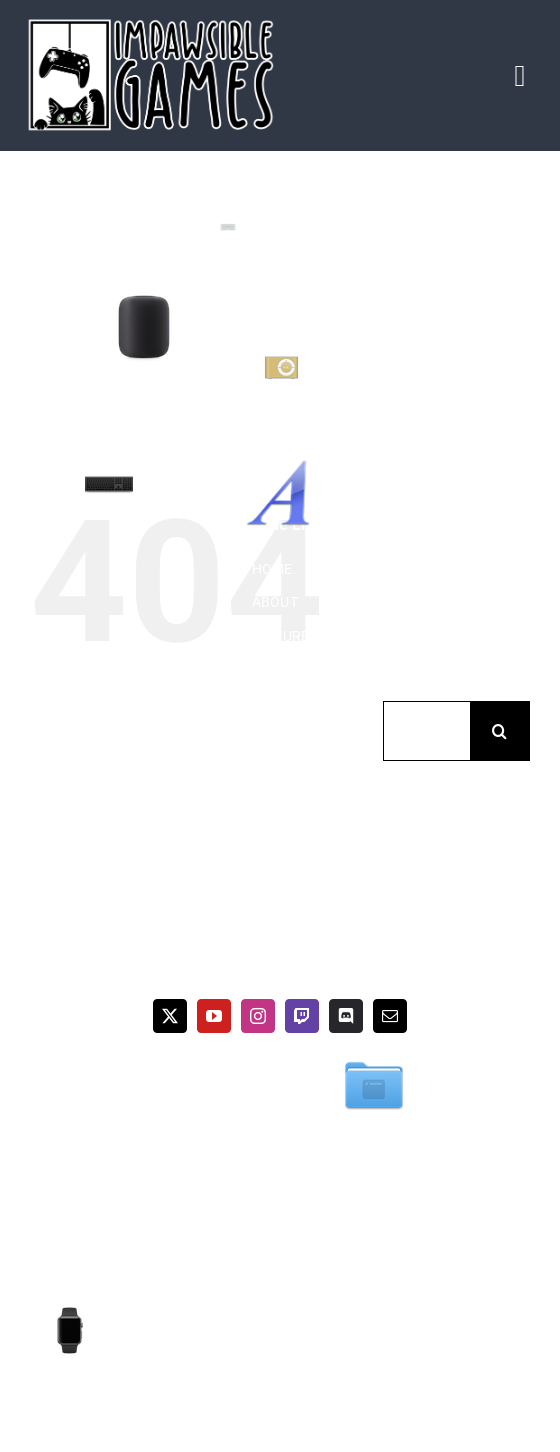 The image size is (560, 1452). I want to click on open web design projects folder, so click(374, 1085).